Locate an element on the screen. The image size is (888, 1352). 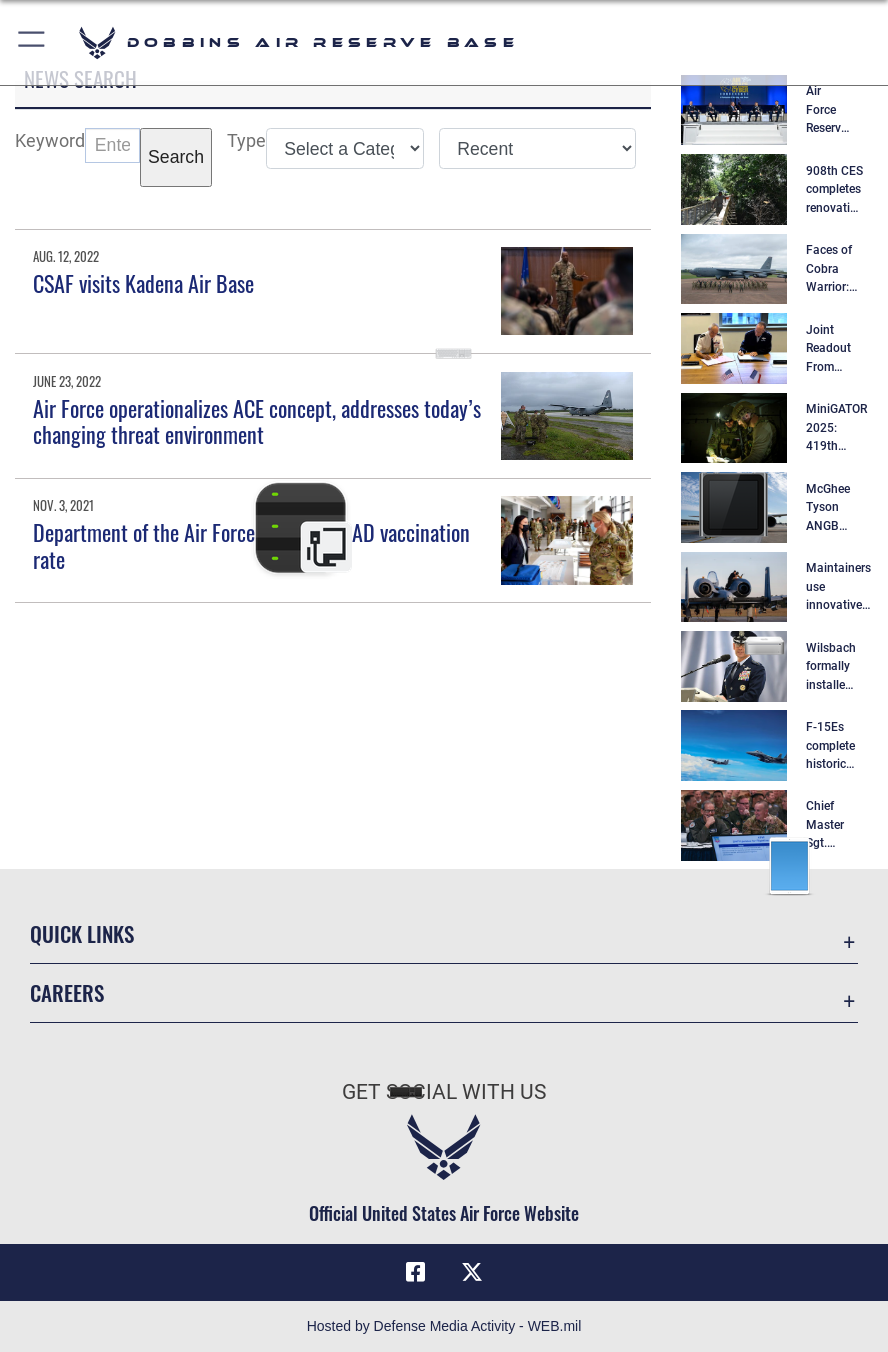
represents a mac mini device in system settings is located at coordinates (764, 642).